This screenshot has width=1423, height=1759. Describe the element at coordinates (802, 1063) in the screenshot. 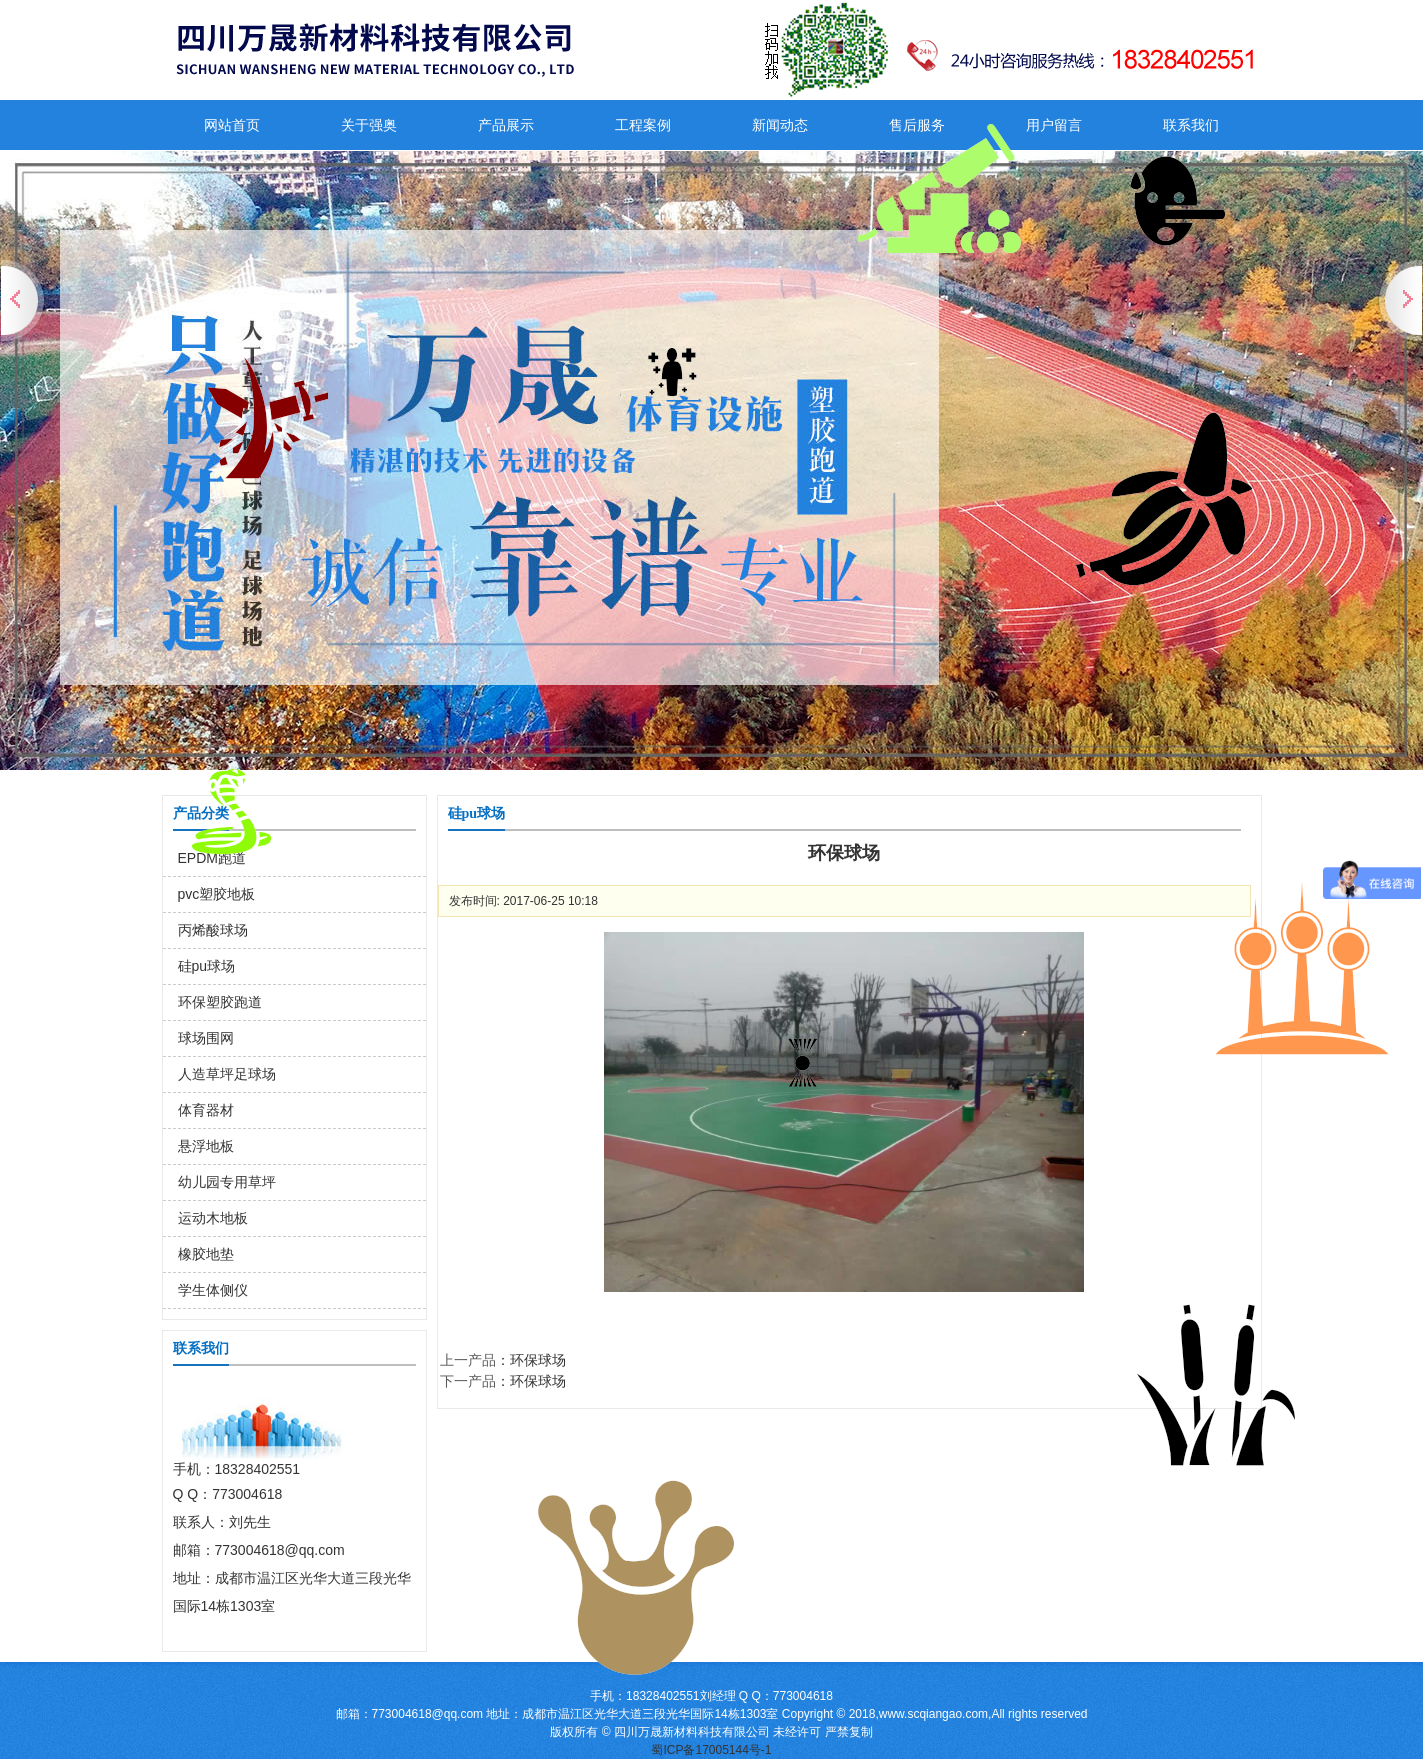

I see `indicates a burst of energy or power-up activation` at that location.